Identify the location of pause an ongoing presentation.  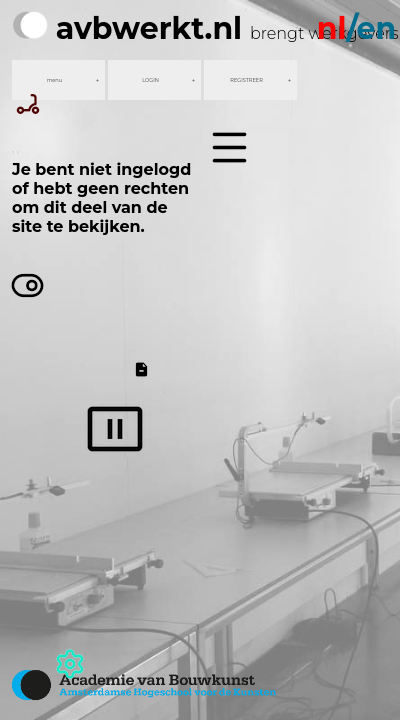
(115, 429).